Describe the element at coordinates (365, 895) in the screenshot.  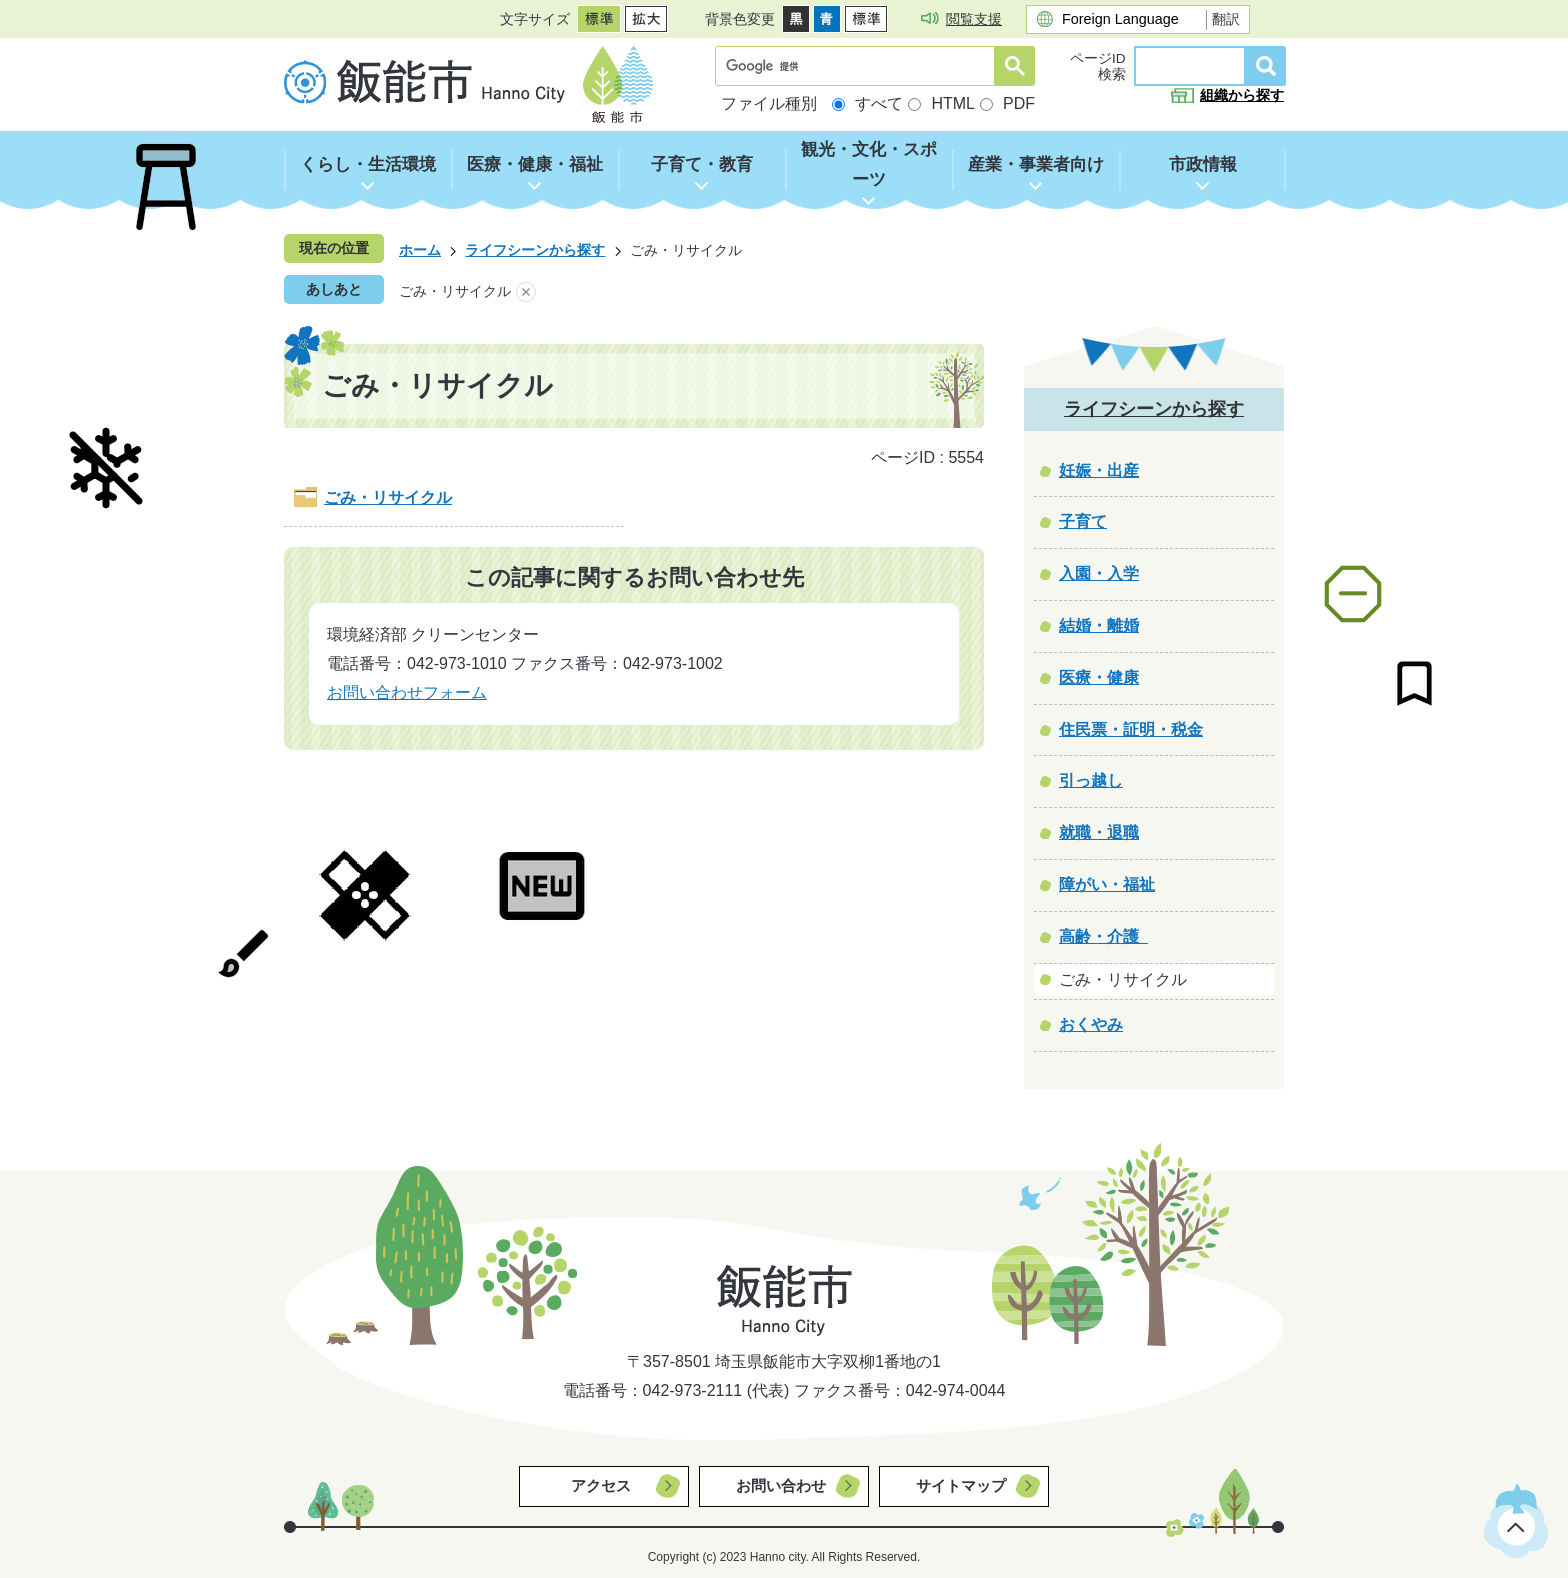
I see `apply healing or repair tool` at that location.